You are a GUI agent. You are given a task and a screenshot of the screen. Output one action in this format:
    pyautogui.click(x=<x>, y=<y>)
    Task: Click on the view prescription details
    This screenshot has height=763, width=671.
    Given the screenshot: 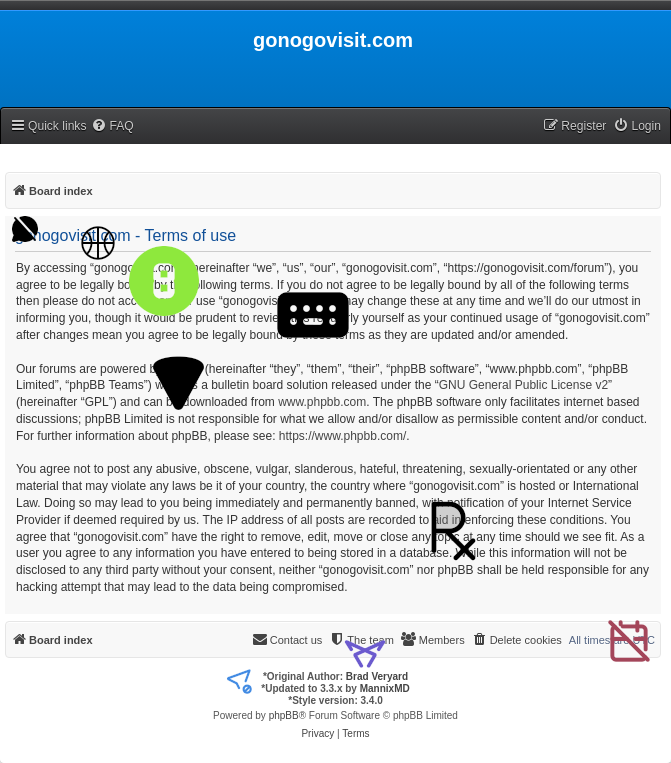 What is the action you would take?
    pyautogui.click(x=451, y=531)
    